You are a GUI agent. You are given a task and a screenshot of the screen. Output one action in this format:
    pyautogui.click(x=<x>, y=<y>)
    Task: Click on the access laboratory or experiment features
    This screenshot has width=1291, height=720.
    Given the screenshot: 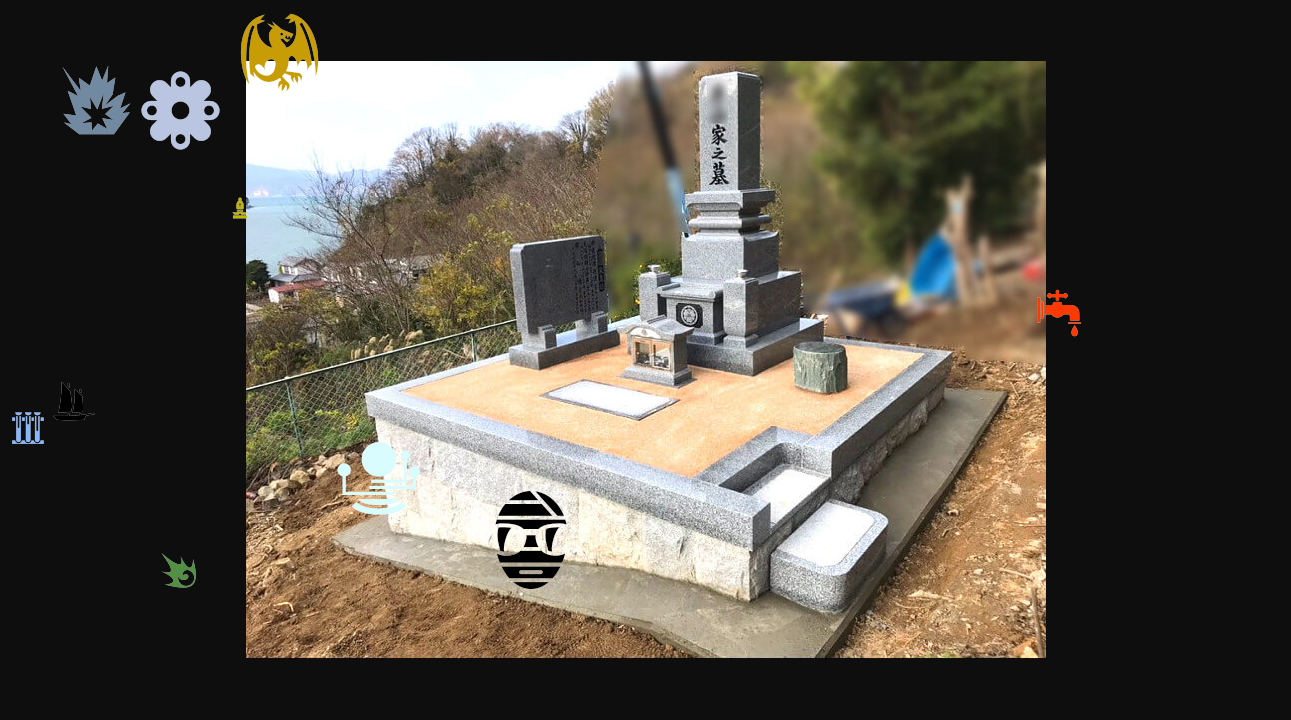 What is the action you would take?
    pyautogui.click(x=28, y=428)
    